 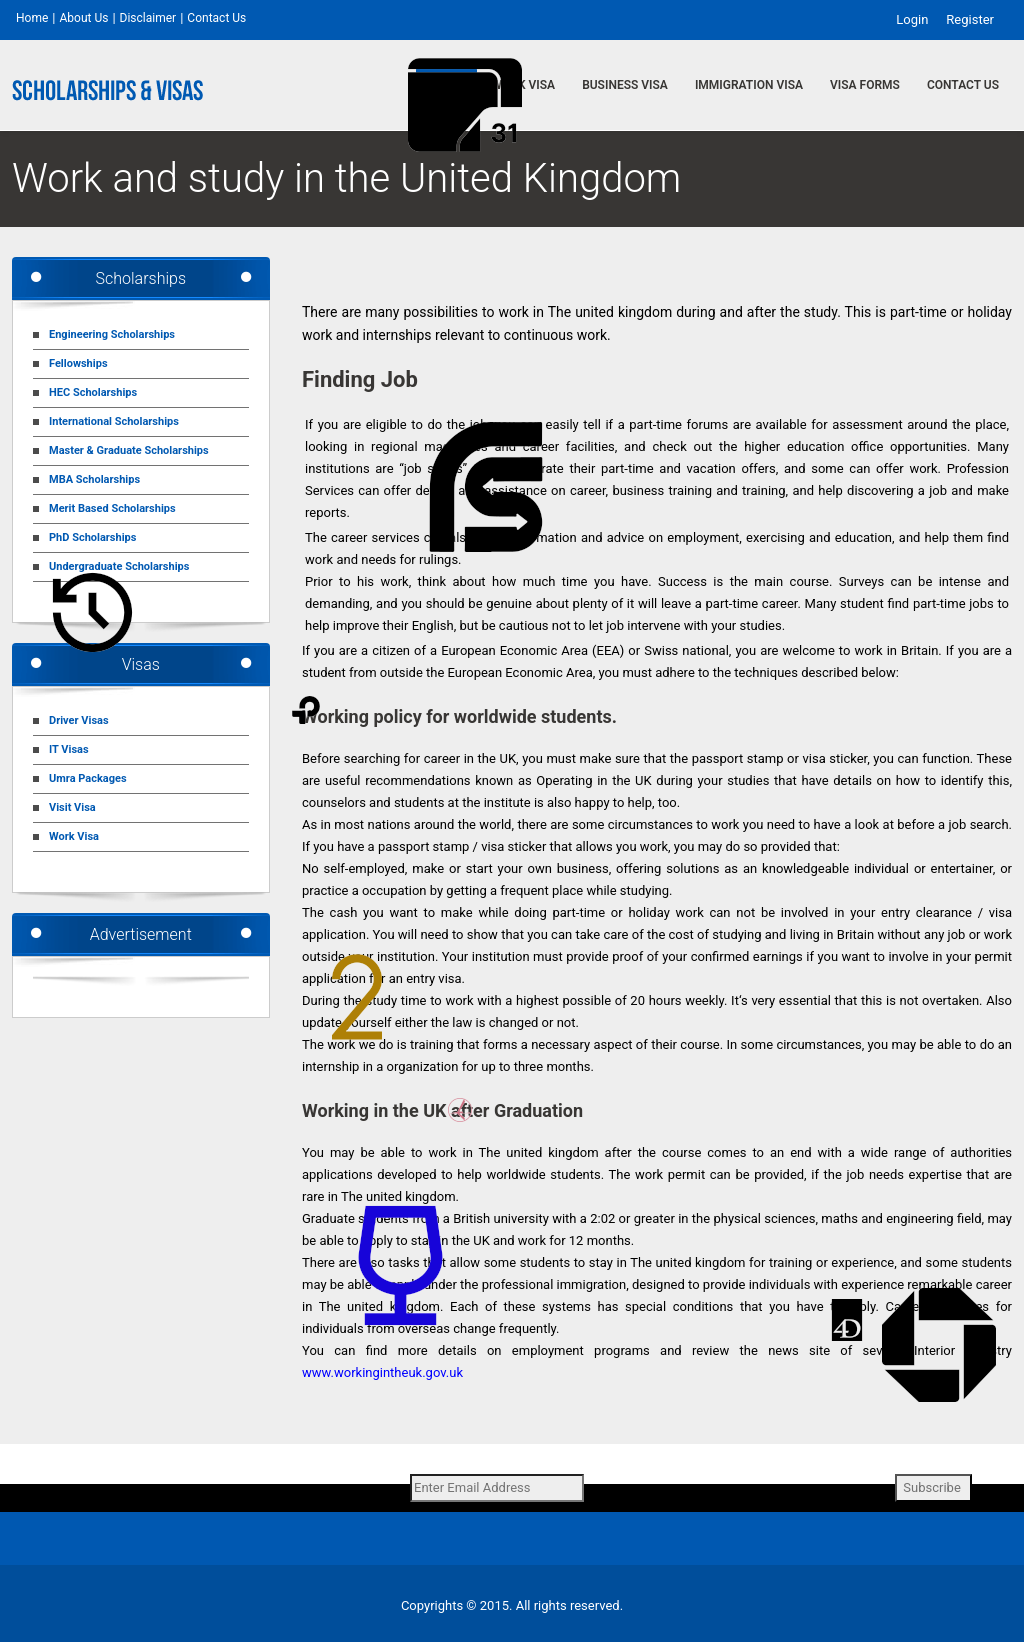 What do you see at coordinates (400, 1265) in the screenshot?
I see `browse wine or beverage menu` at bounding box center [400, 1265].